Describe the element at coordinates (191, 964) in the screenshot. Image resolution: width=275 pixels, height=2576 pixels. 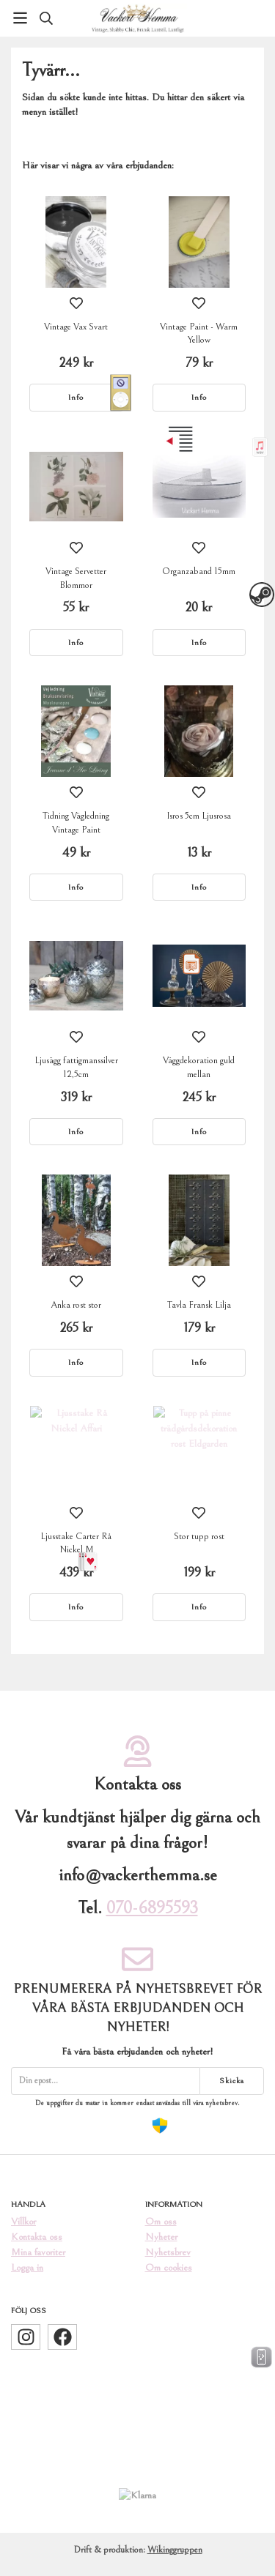
I see `open a presentation file` at that location.